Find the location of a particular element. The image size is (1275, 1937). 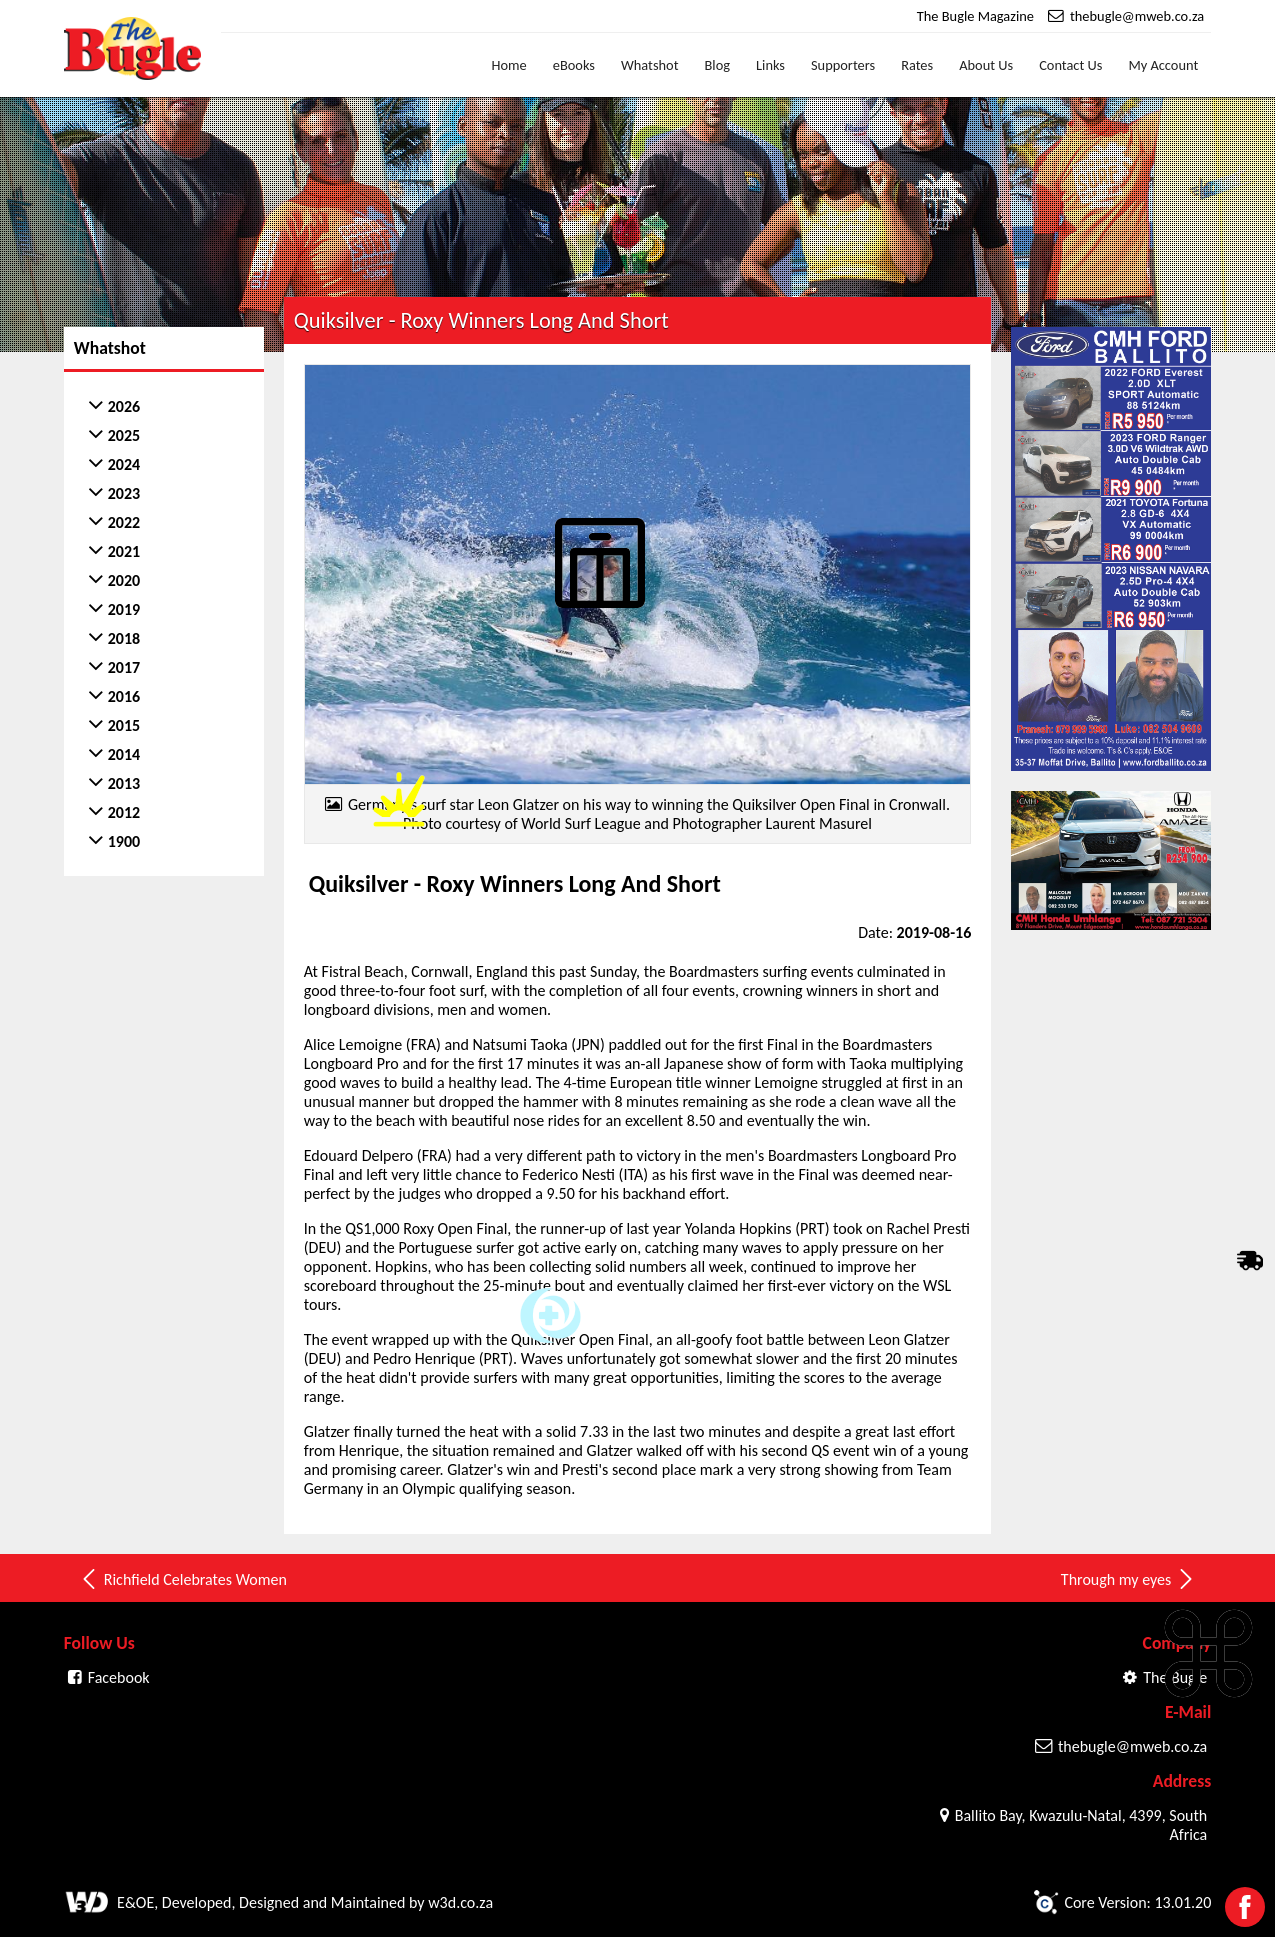

medrt brand logo is located at coordinates (550, 1315).